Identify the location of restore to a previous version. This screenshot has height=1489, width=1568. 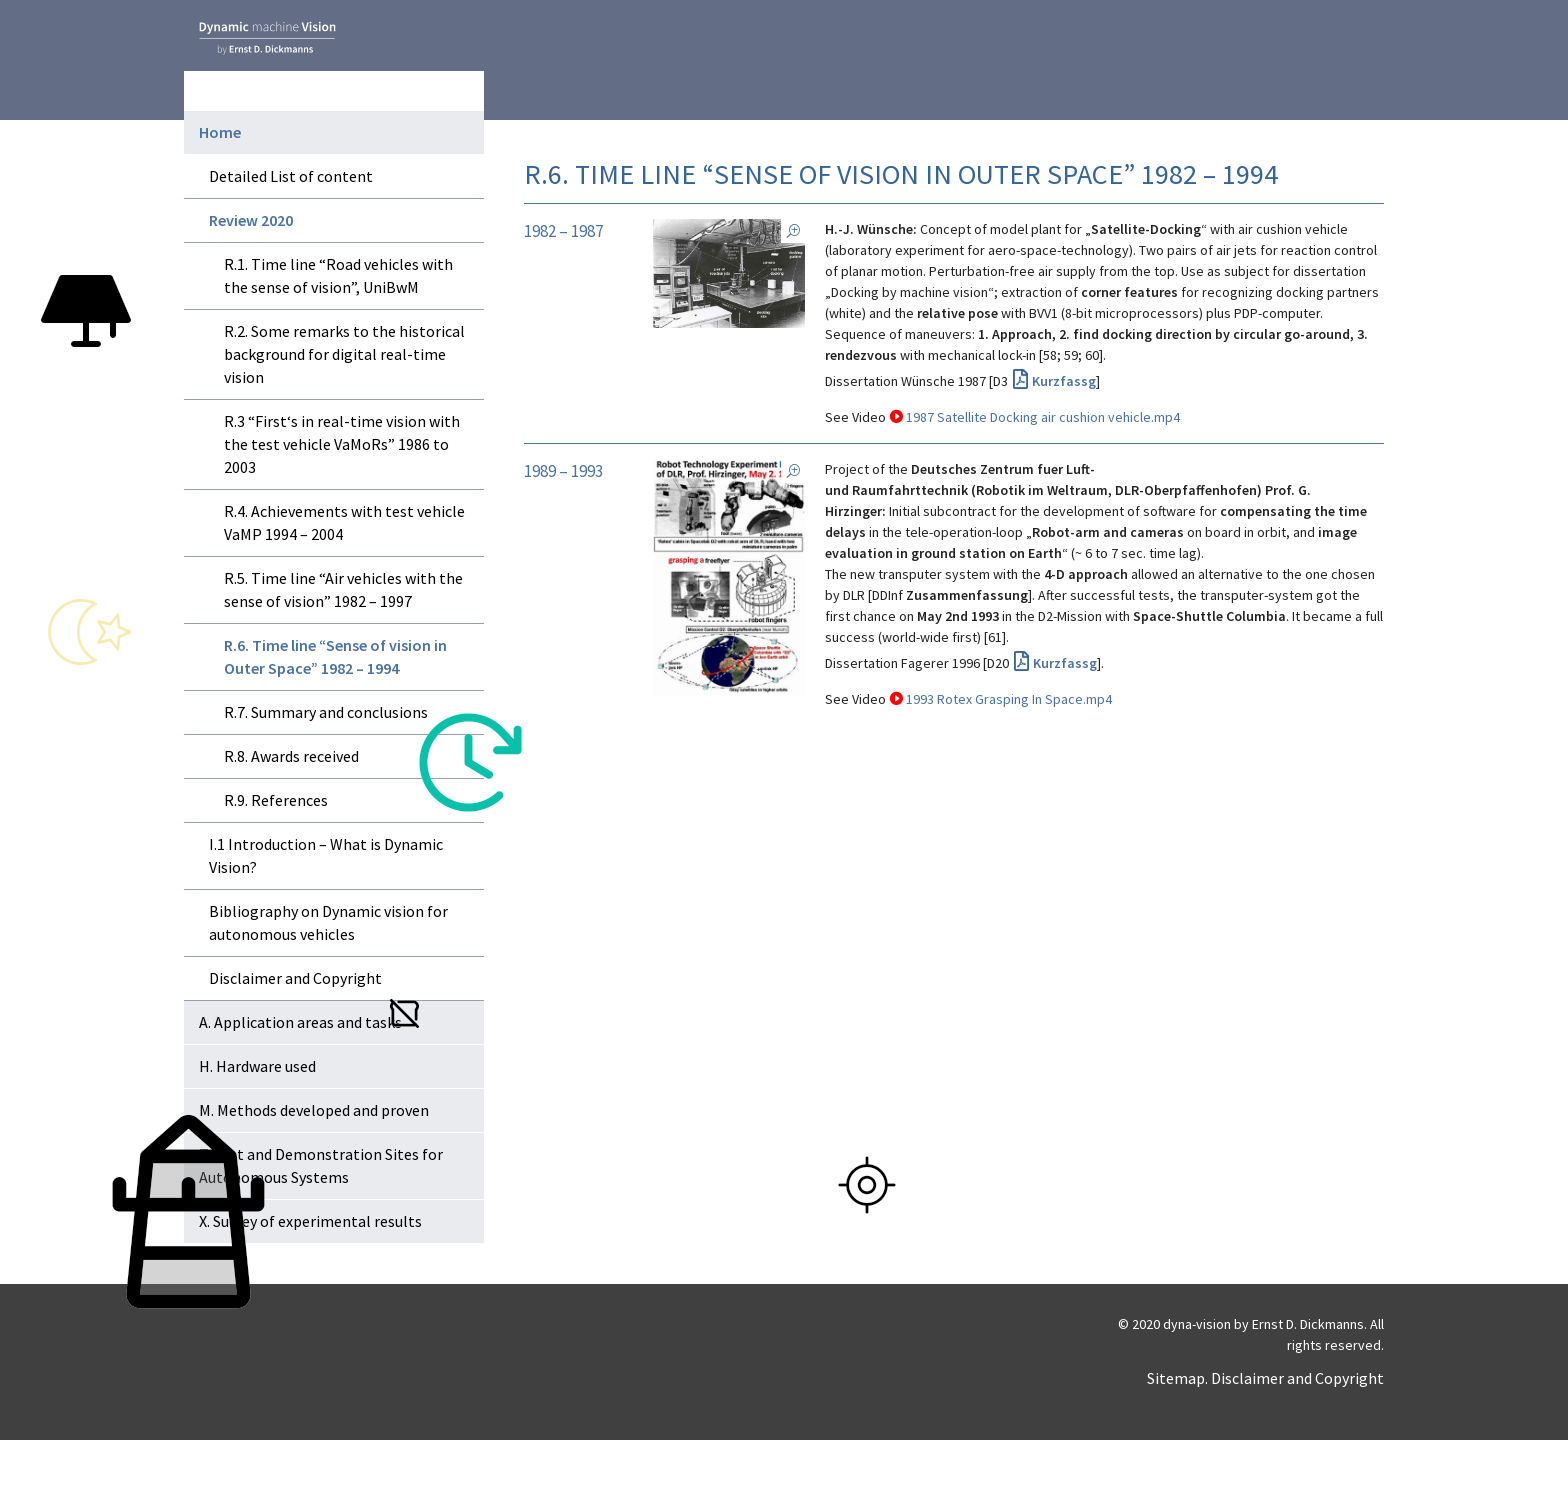
(468, 762).